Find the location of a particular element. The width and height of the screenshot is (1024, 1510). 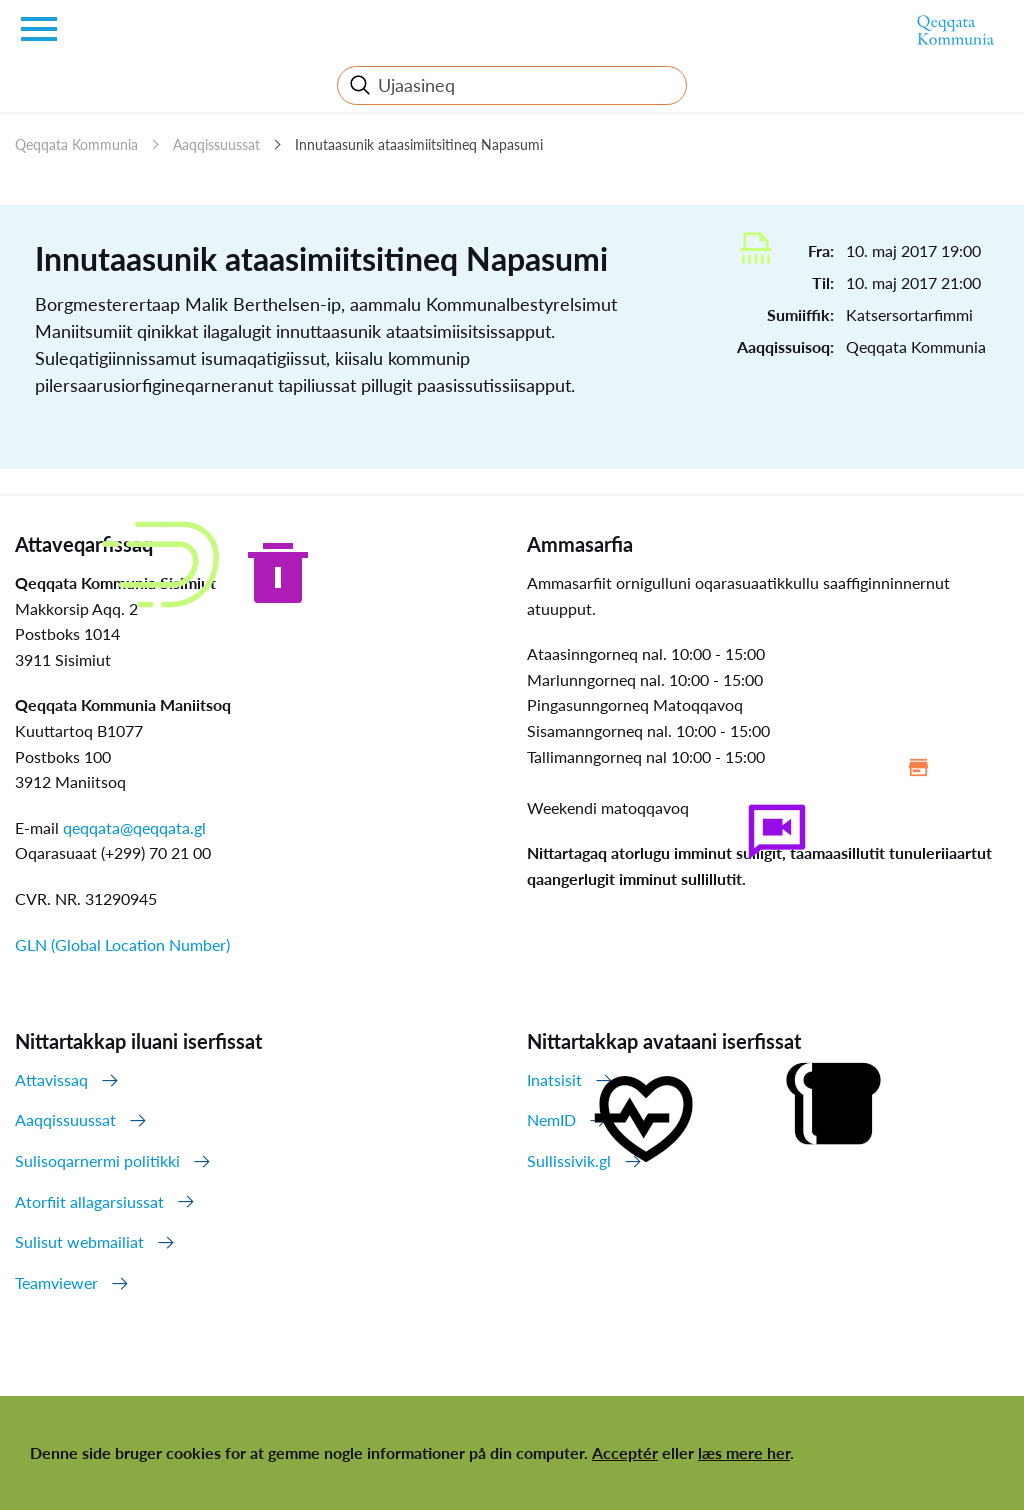

access the store or shop section is located at coordinates (918, 767).